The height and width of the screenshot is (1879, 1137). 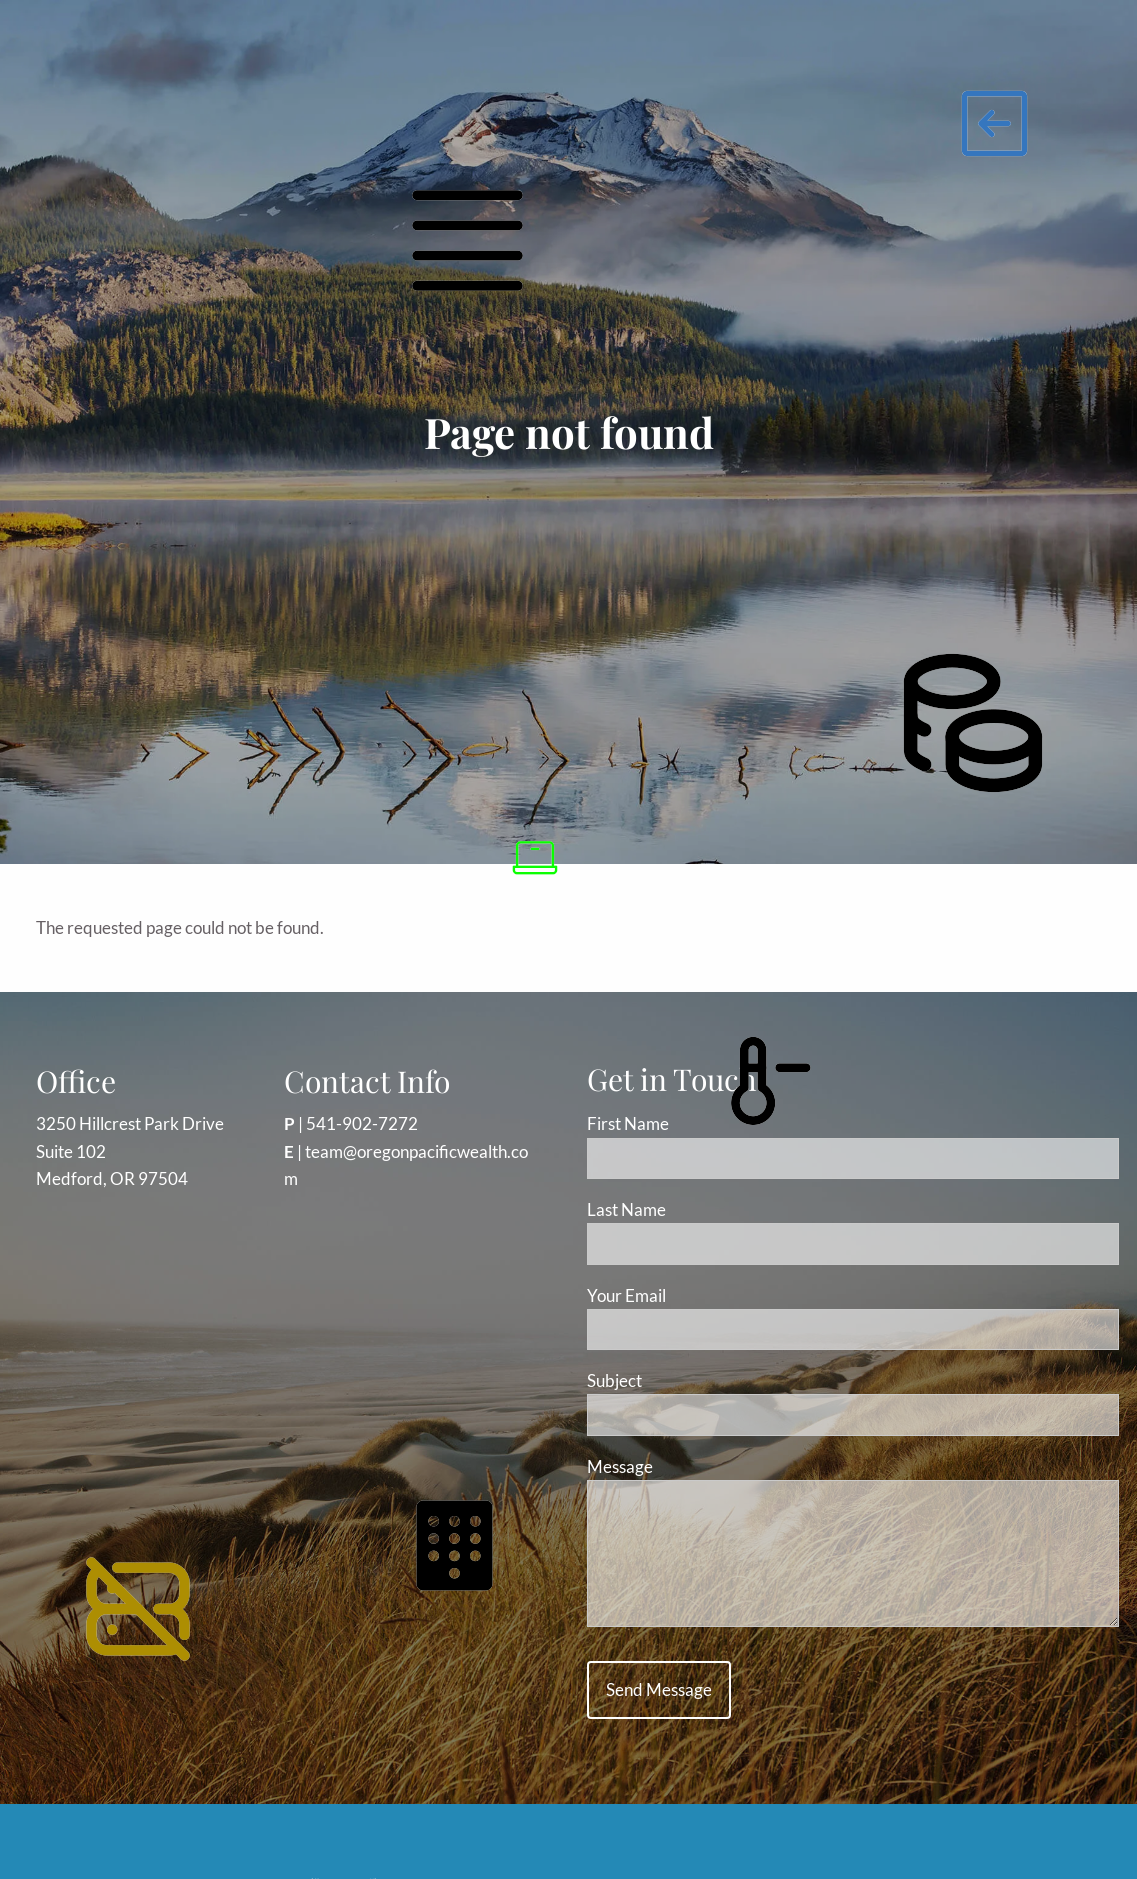 I want to click on view your coin balance or currency, so click(x=973, y=723).